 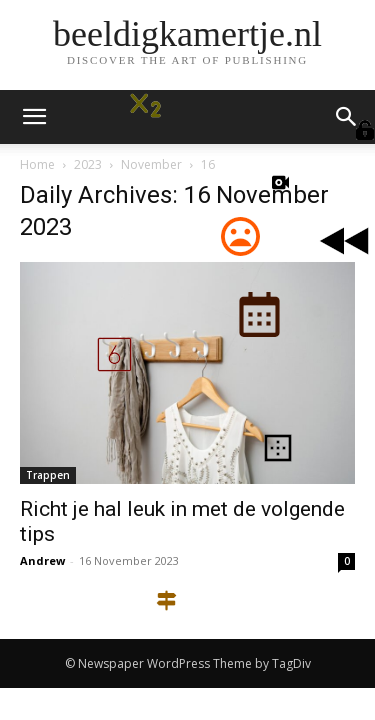 I want to click on format text as subscript, so click(x=144, y=105).